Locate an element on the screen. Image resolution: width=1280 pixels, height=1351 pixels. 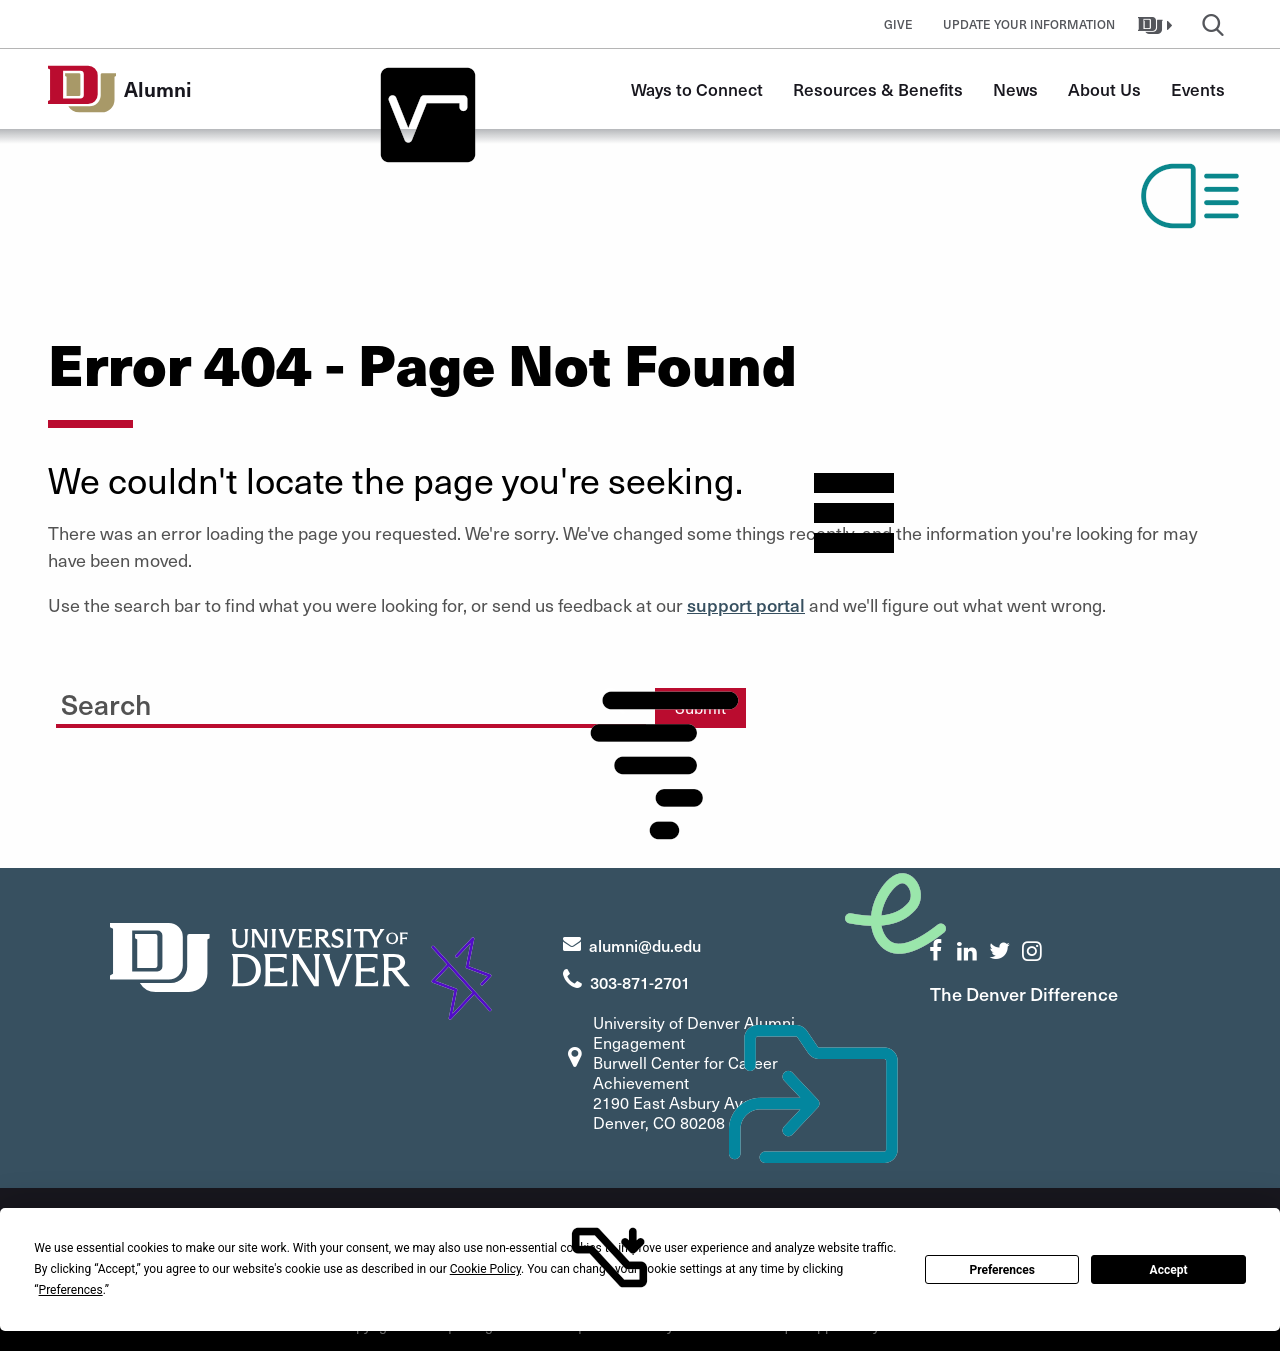
indicates severe weather alert or tornado warning is located at coordinates (661, 762).